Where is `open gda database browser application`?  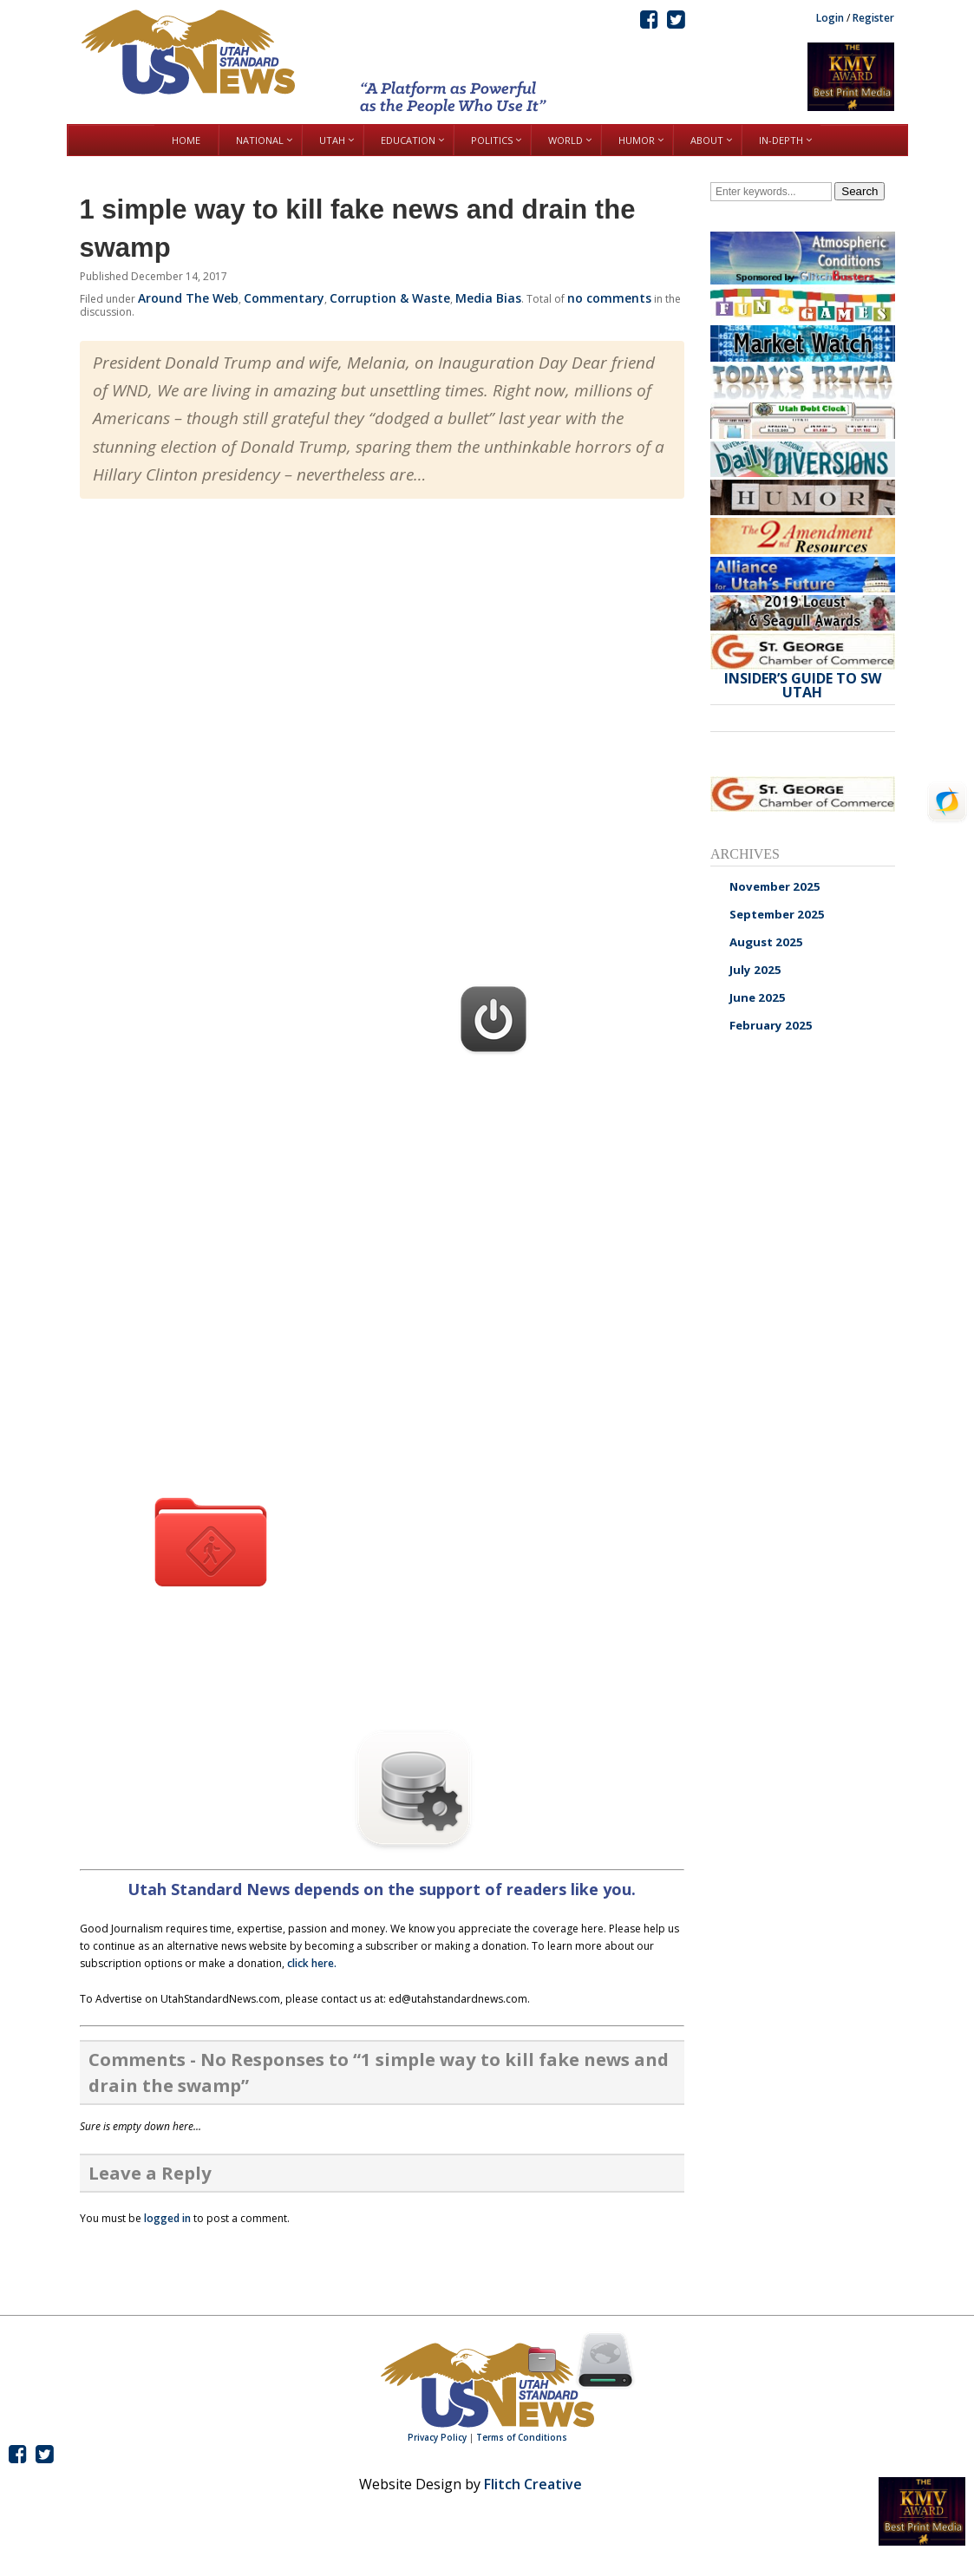 open gda database browser application is located at coordinates (414, 1788).